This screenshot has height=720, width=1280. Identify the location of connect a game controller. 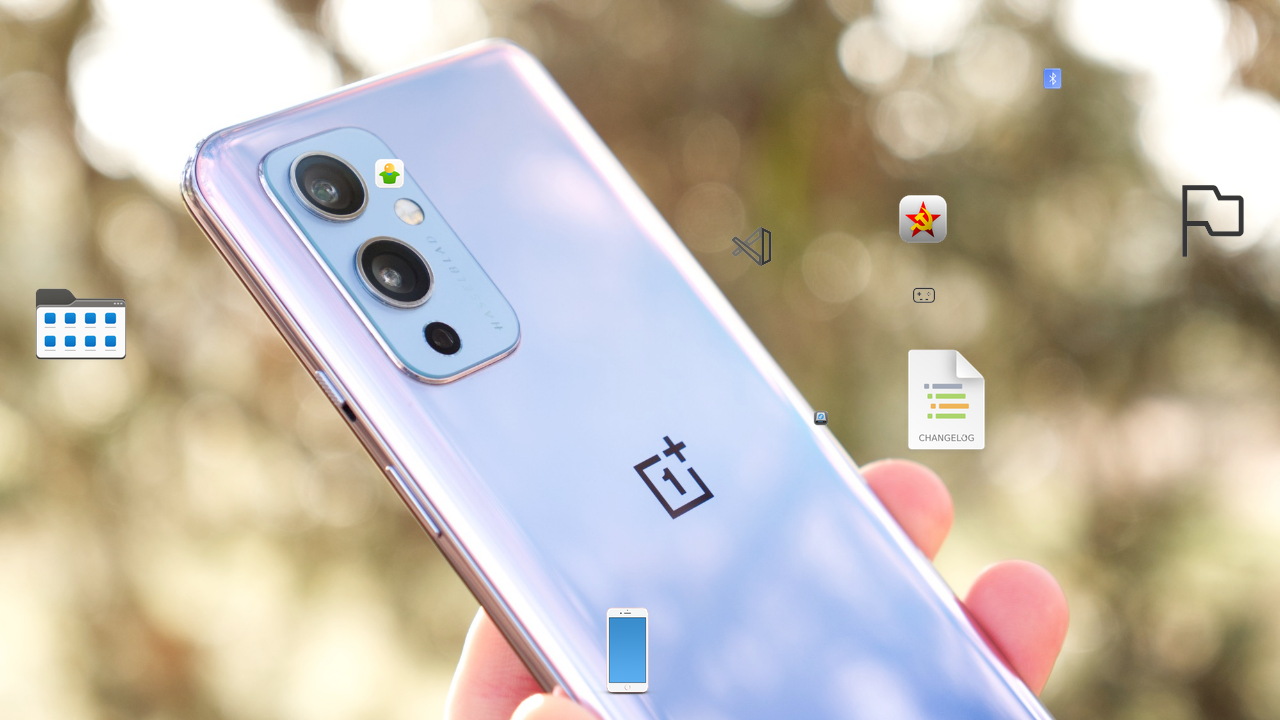
(924, 296).